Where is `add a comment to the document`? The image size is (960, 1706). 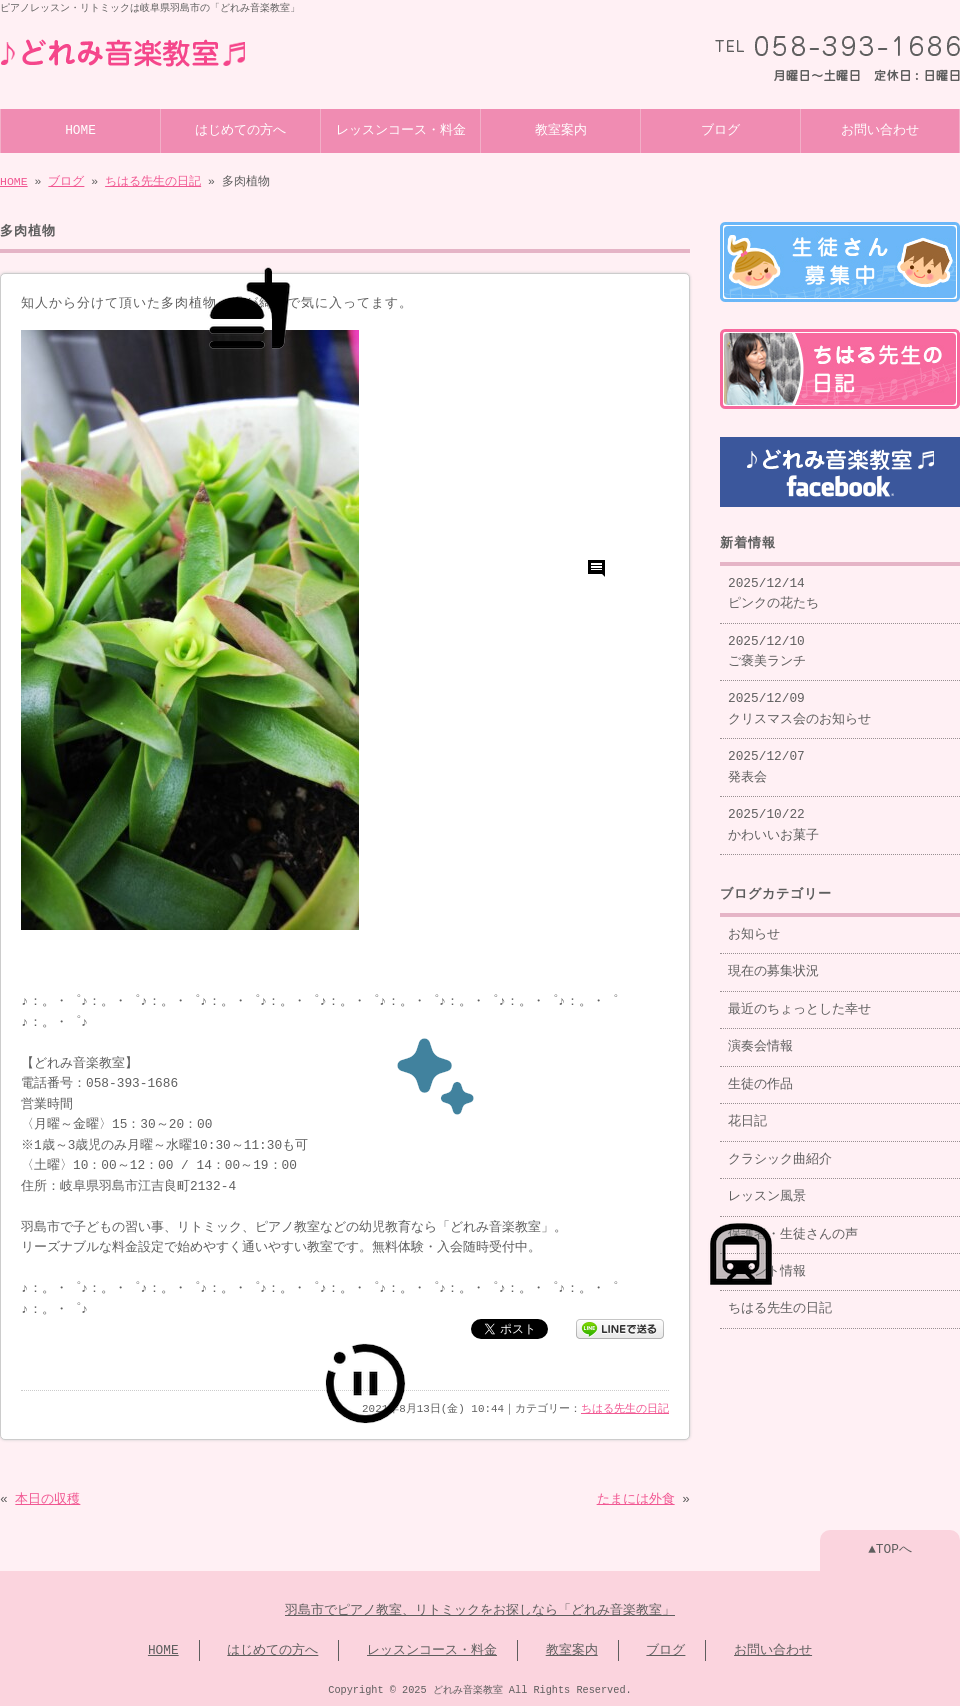 add a comment to the document is located at coordinates (596, 568).